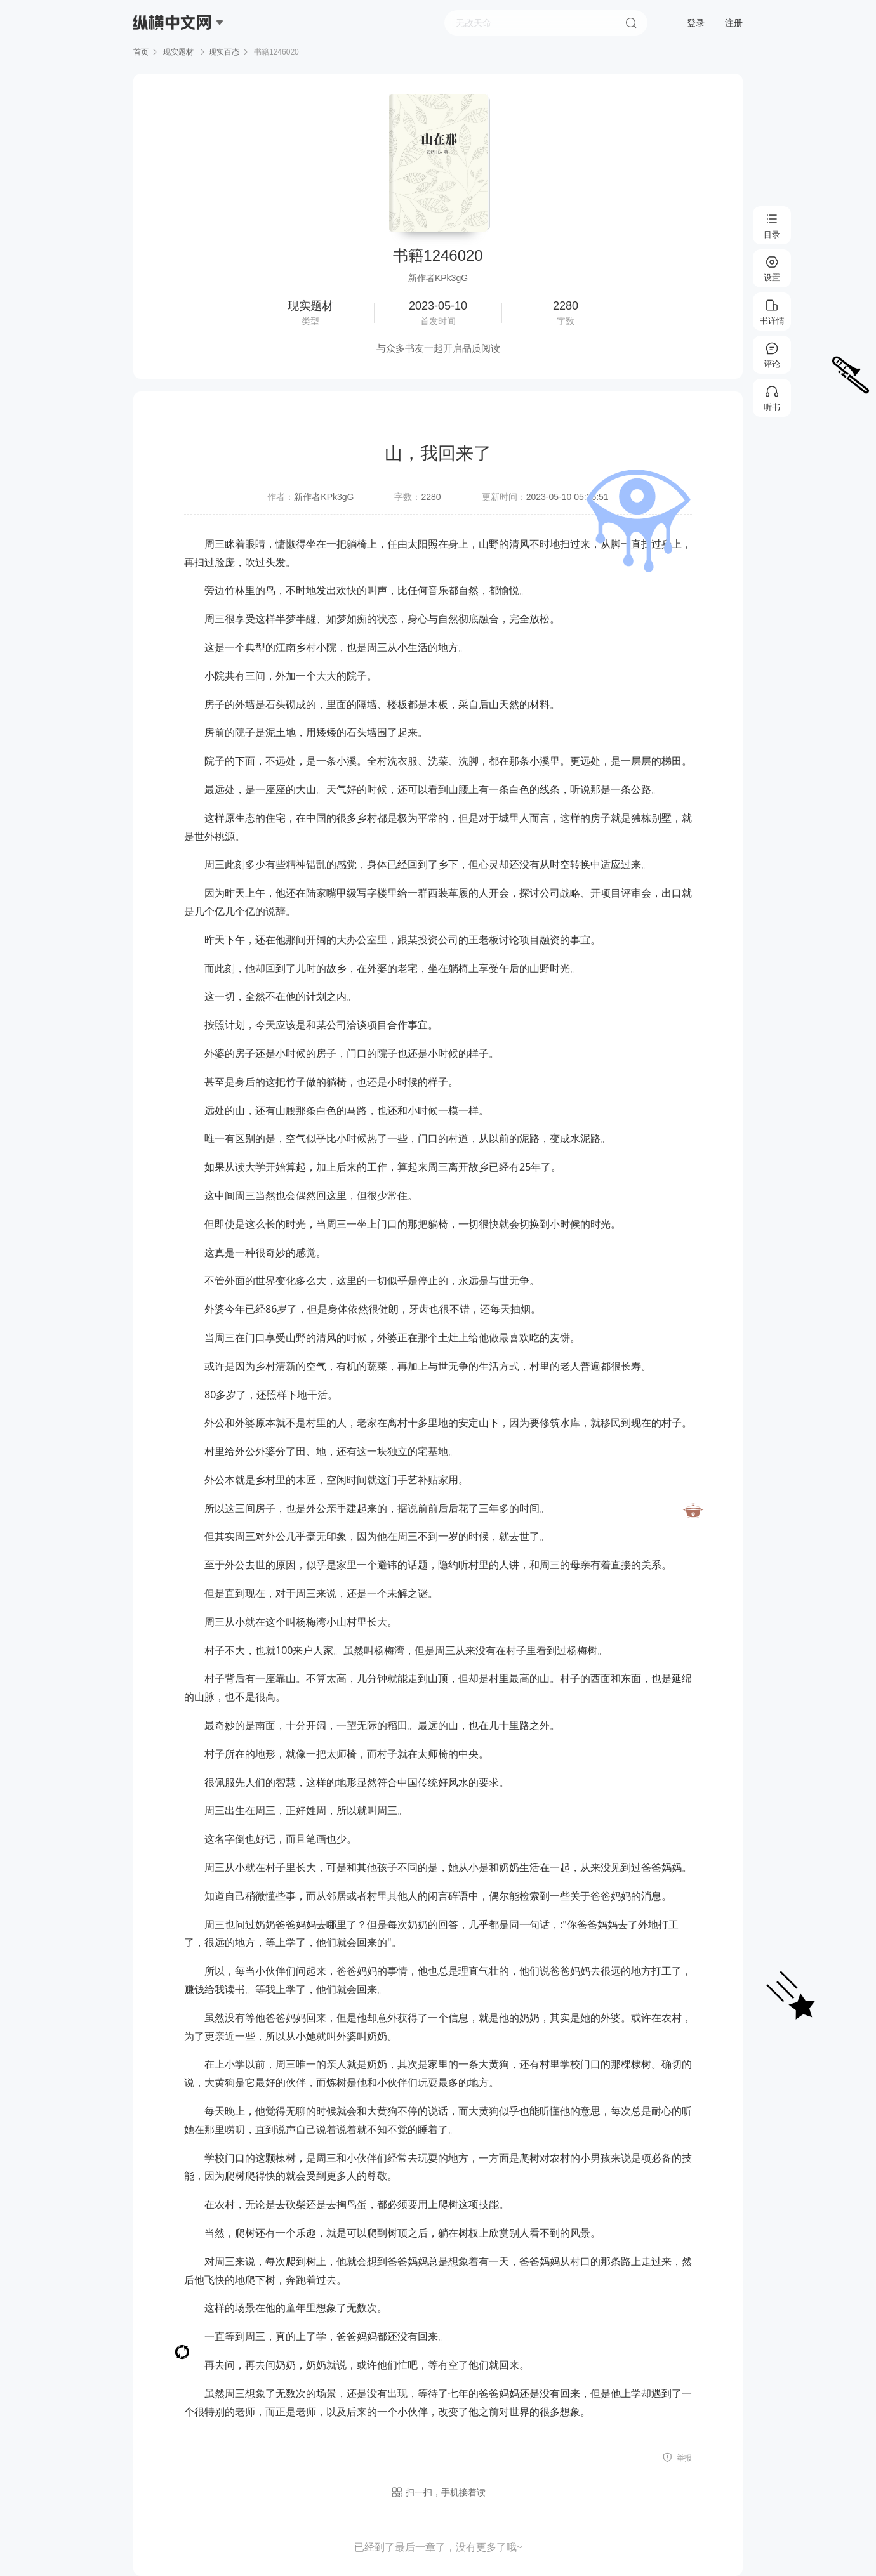  What do you see at coordinates (182, 2352) in the screenshot?
I see `refresh or reload content` at bounding box center [182, 2352].